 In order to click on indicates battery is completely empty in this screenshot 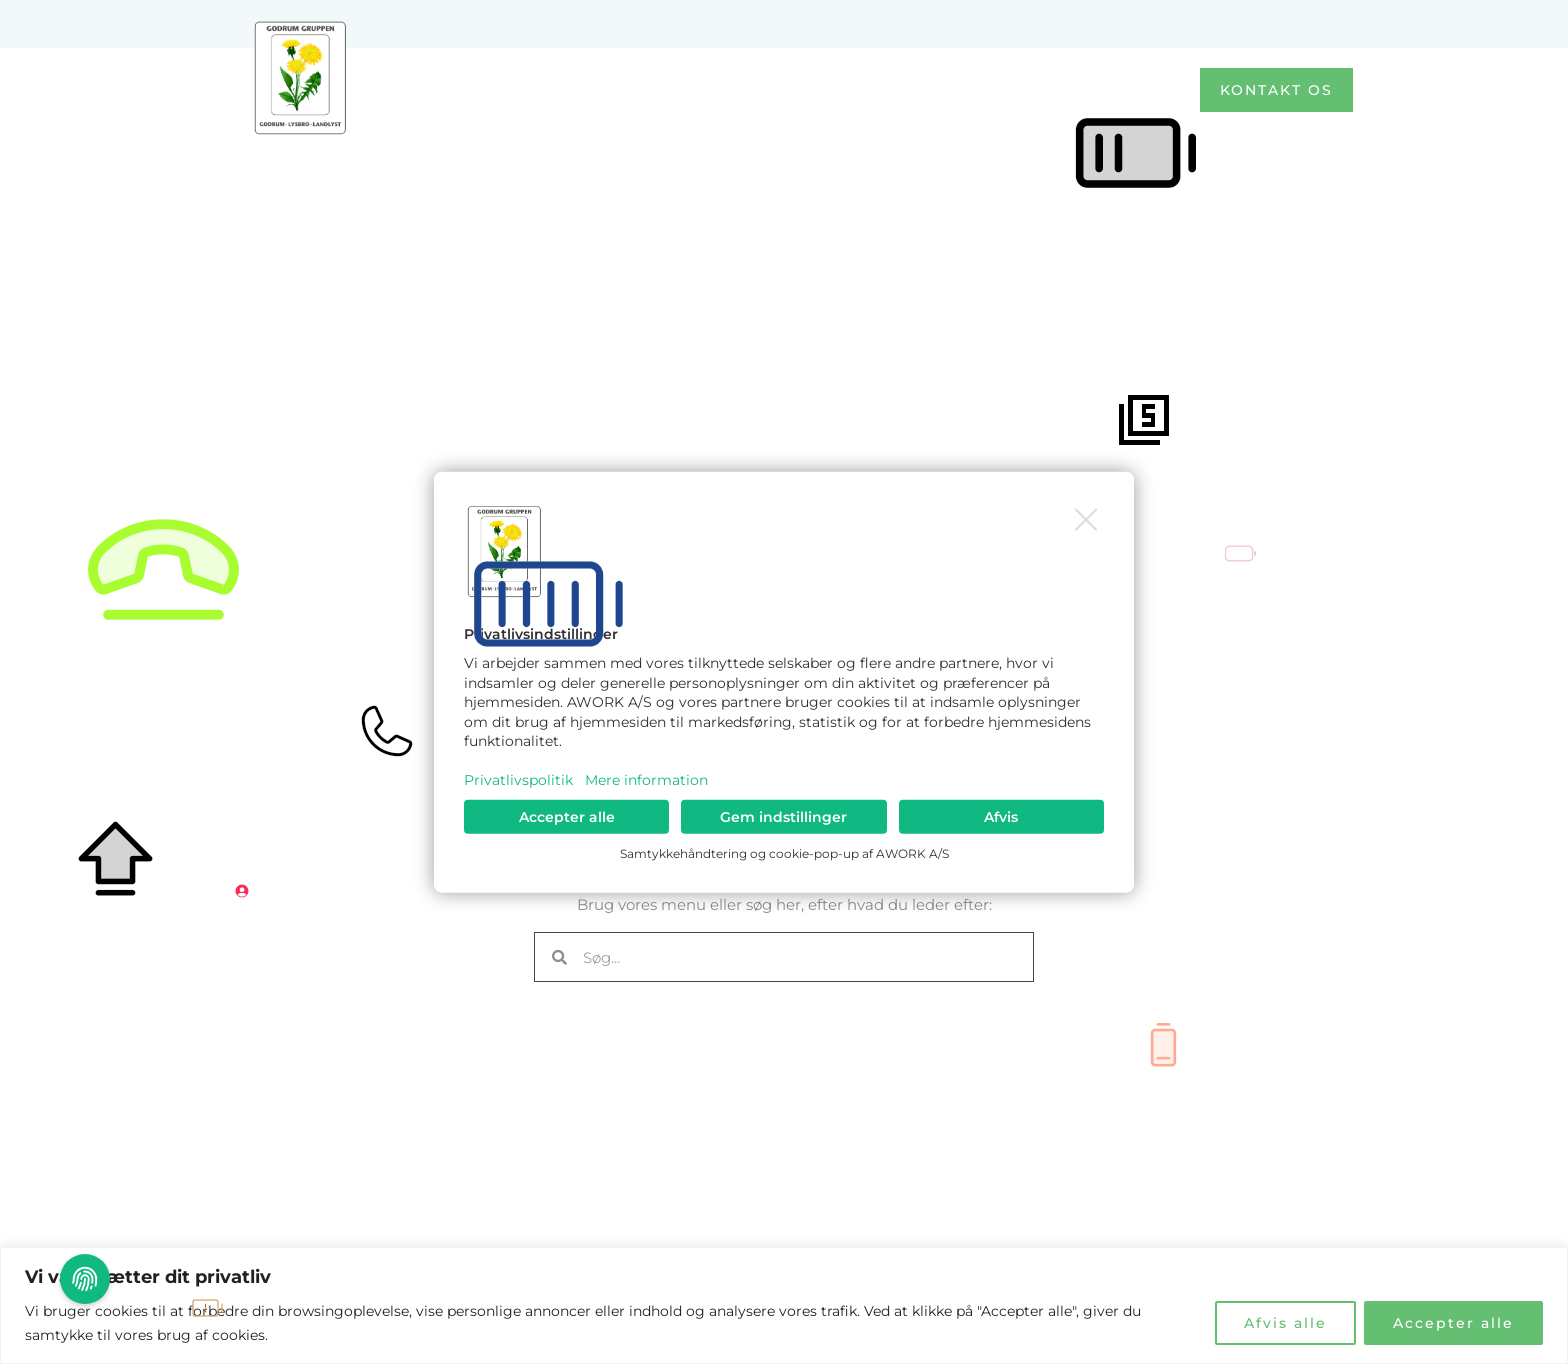, I will do `click(1240, 553)`.